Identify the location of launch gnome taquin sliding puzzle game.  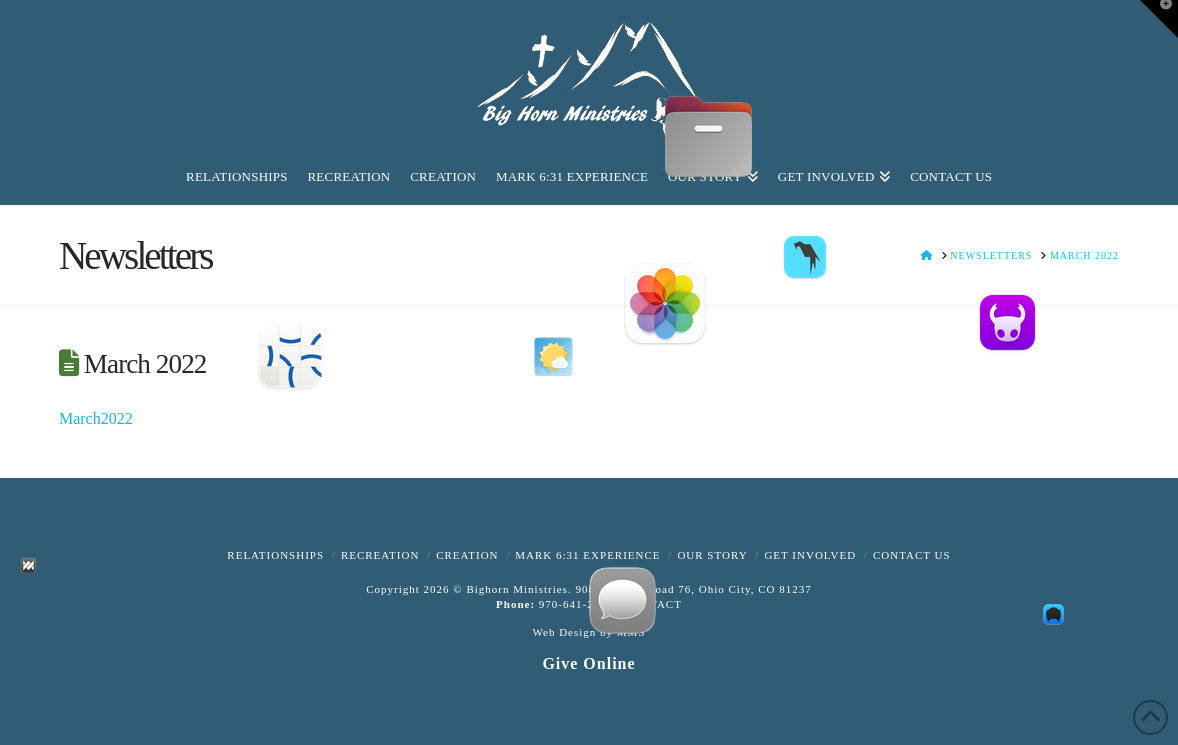
(290, 356).